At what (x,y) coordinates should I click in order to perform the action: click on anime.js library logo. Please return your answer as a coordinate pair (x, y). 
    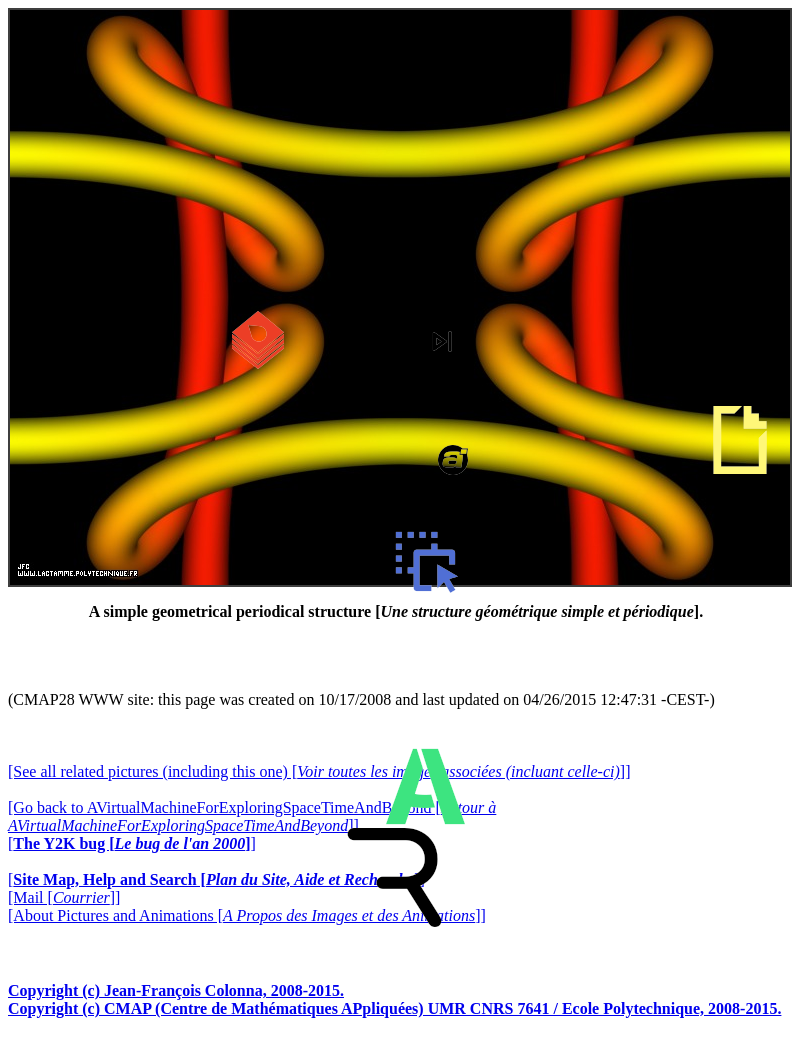
    Looking at the image, I should click on (453, 460).